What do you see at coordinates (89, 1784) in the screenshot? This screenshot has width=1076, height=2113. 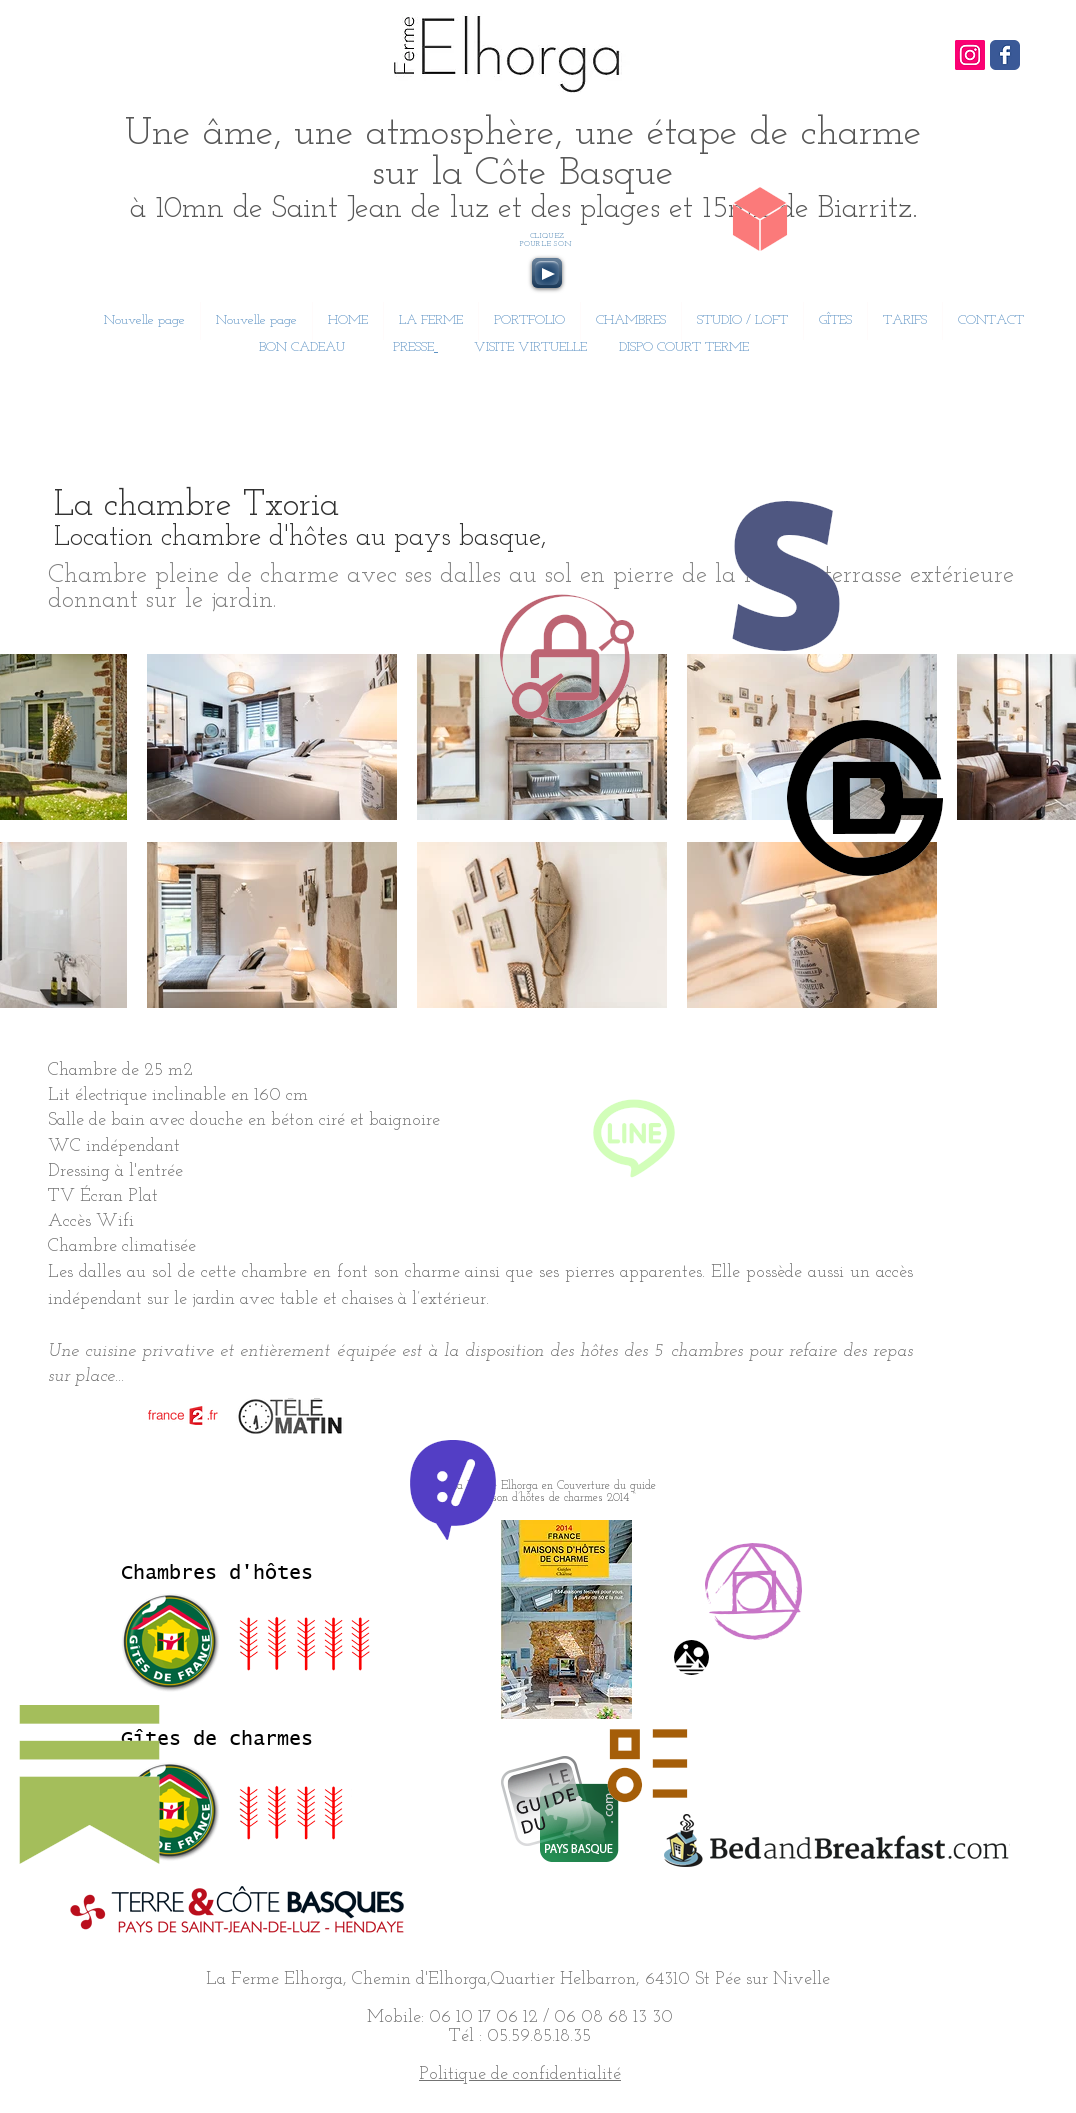 I see `open the Substack app` at bounding box center [89, 1784].